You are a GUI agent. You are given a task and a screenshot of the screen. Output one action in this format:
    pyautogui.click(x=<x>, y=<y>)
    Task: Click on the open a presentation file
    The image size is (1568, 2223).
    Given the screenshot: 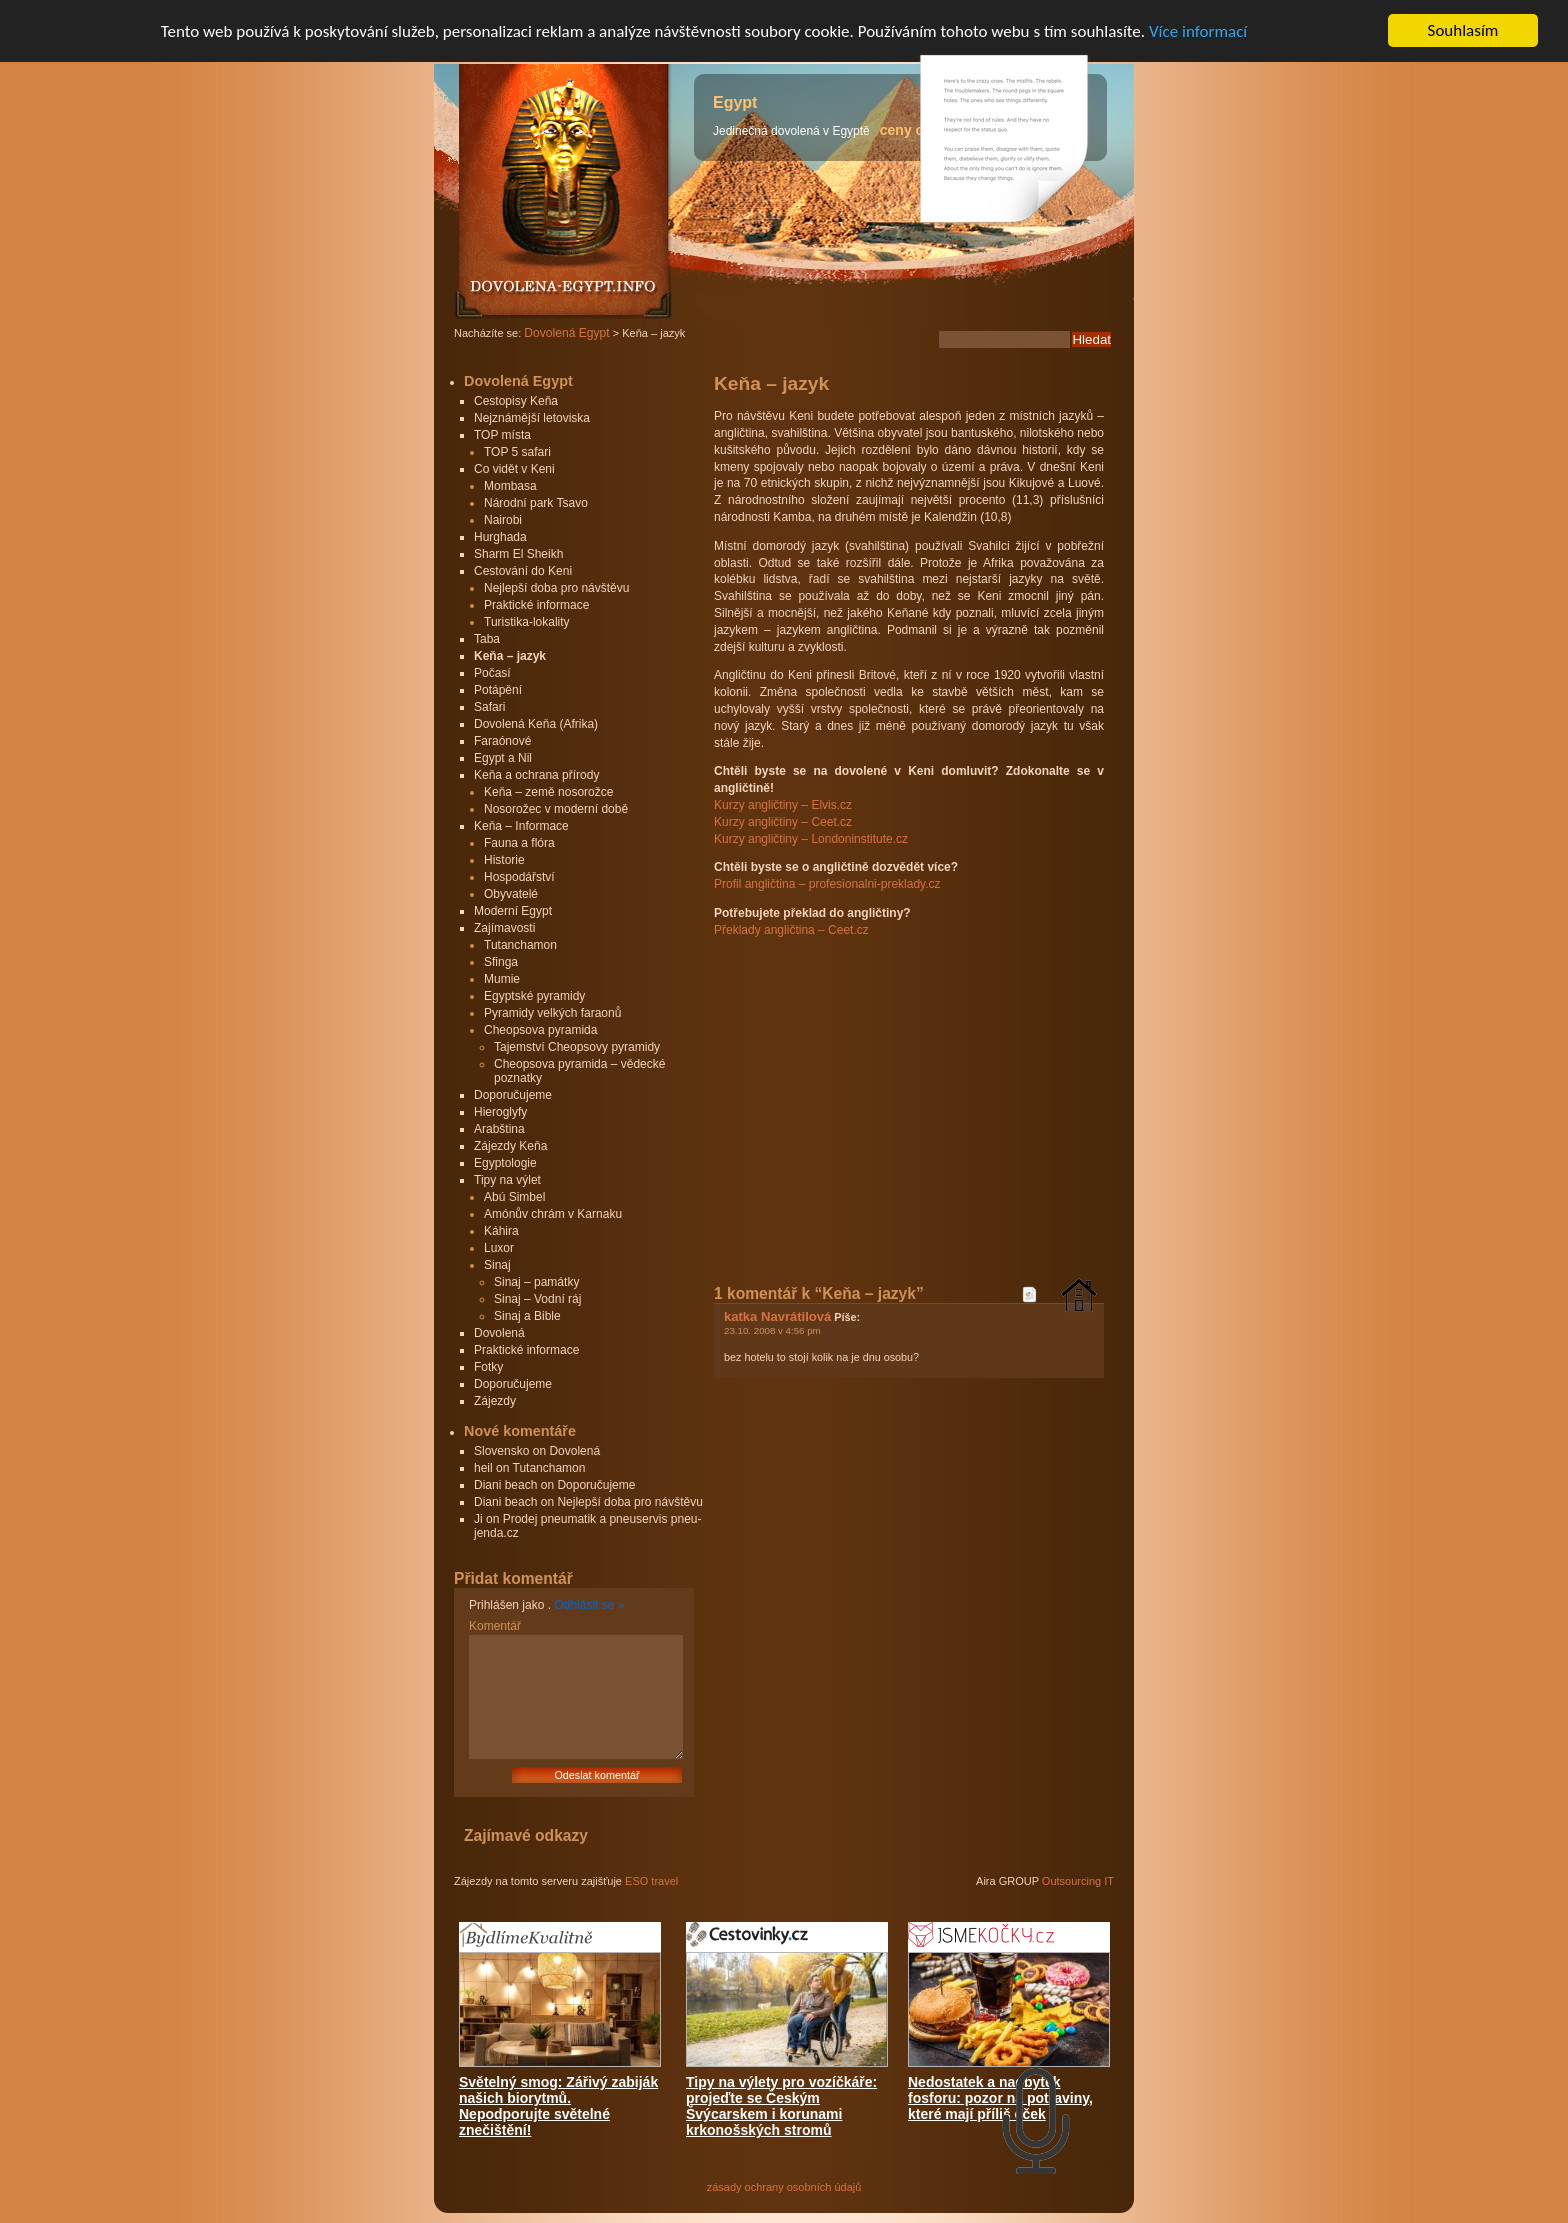 What is the action you would take?
    pyautogui.click(x=1029, y=1294)
    